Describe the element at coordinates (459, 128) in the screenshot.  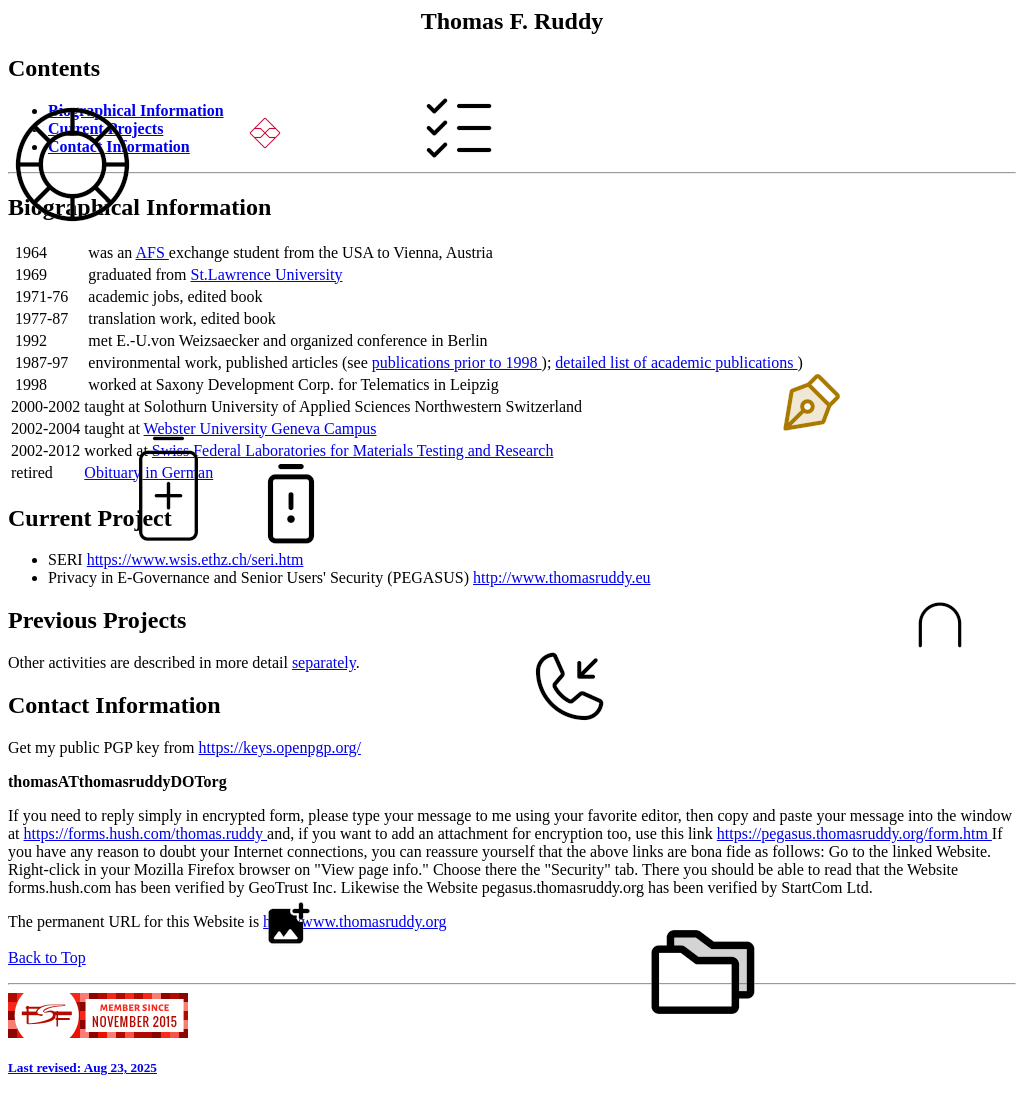
I see `view completed tasks or checklist` at that location.